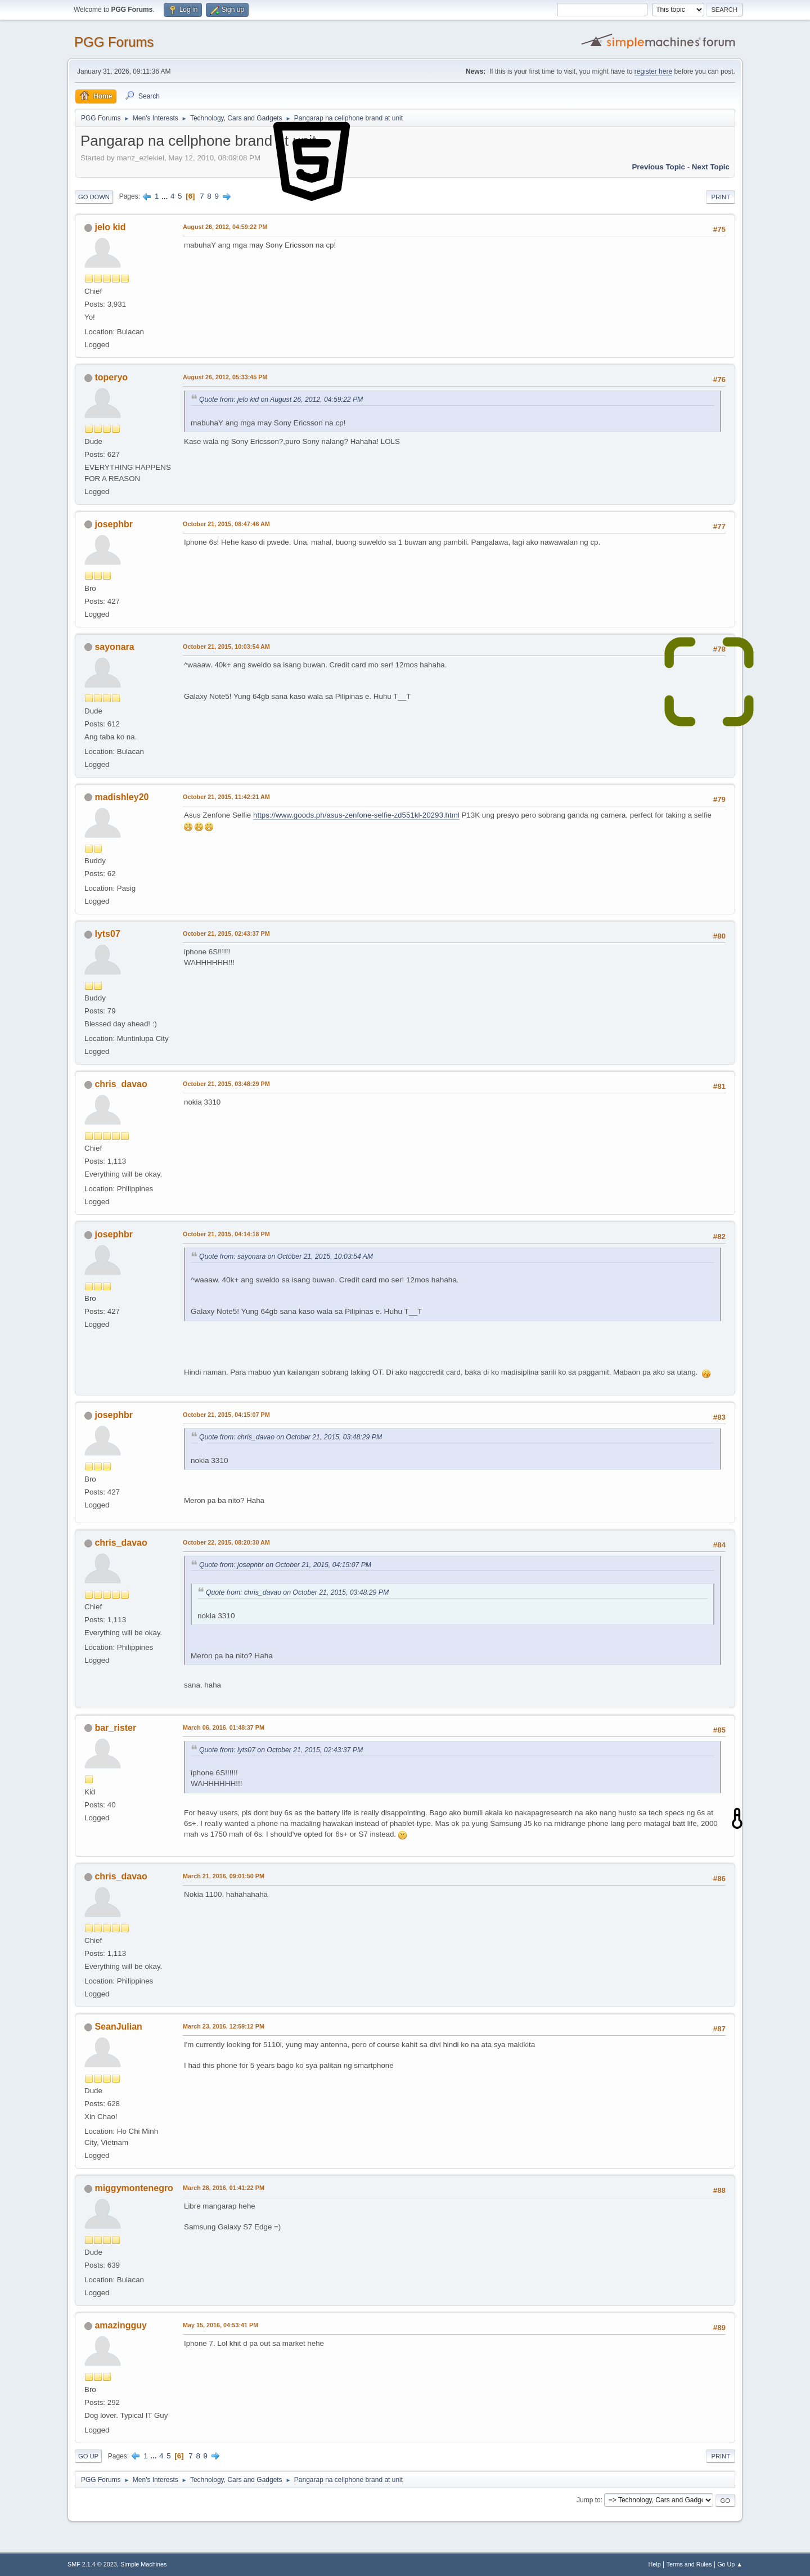 The height and width of the screenshot is (2576, 810). What do you see at coordinates (737, 1818) in the screenshot?
I see `view current temperature reading` at bounding box center [737, 1818].